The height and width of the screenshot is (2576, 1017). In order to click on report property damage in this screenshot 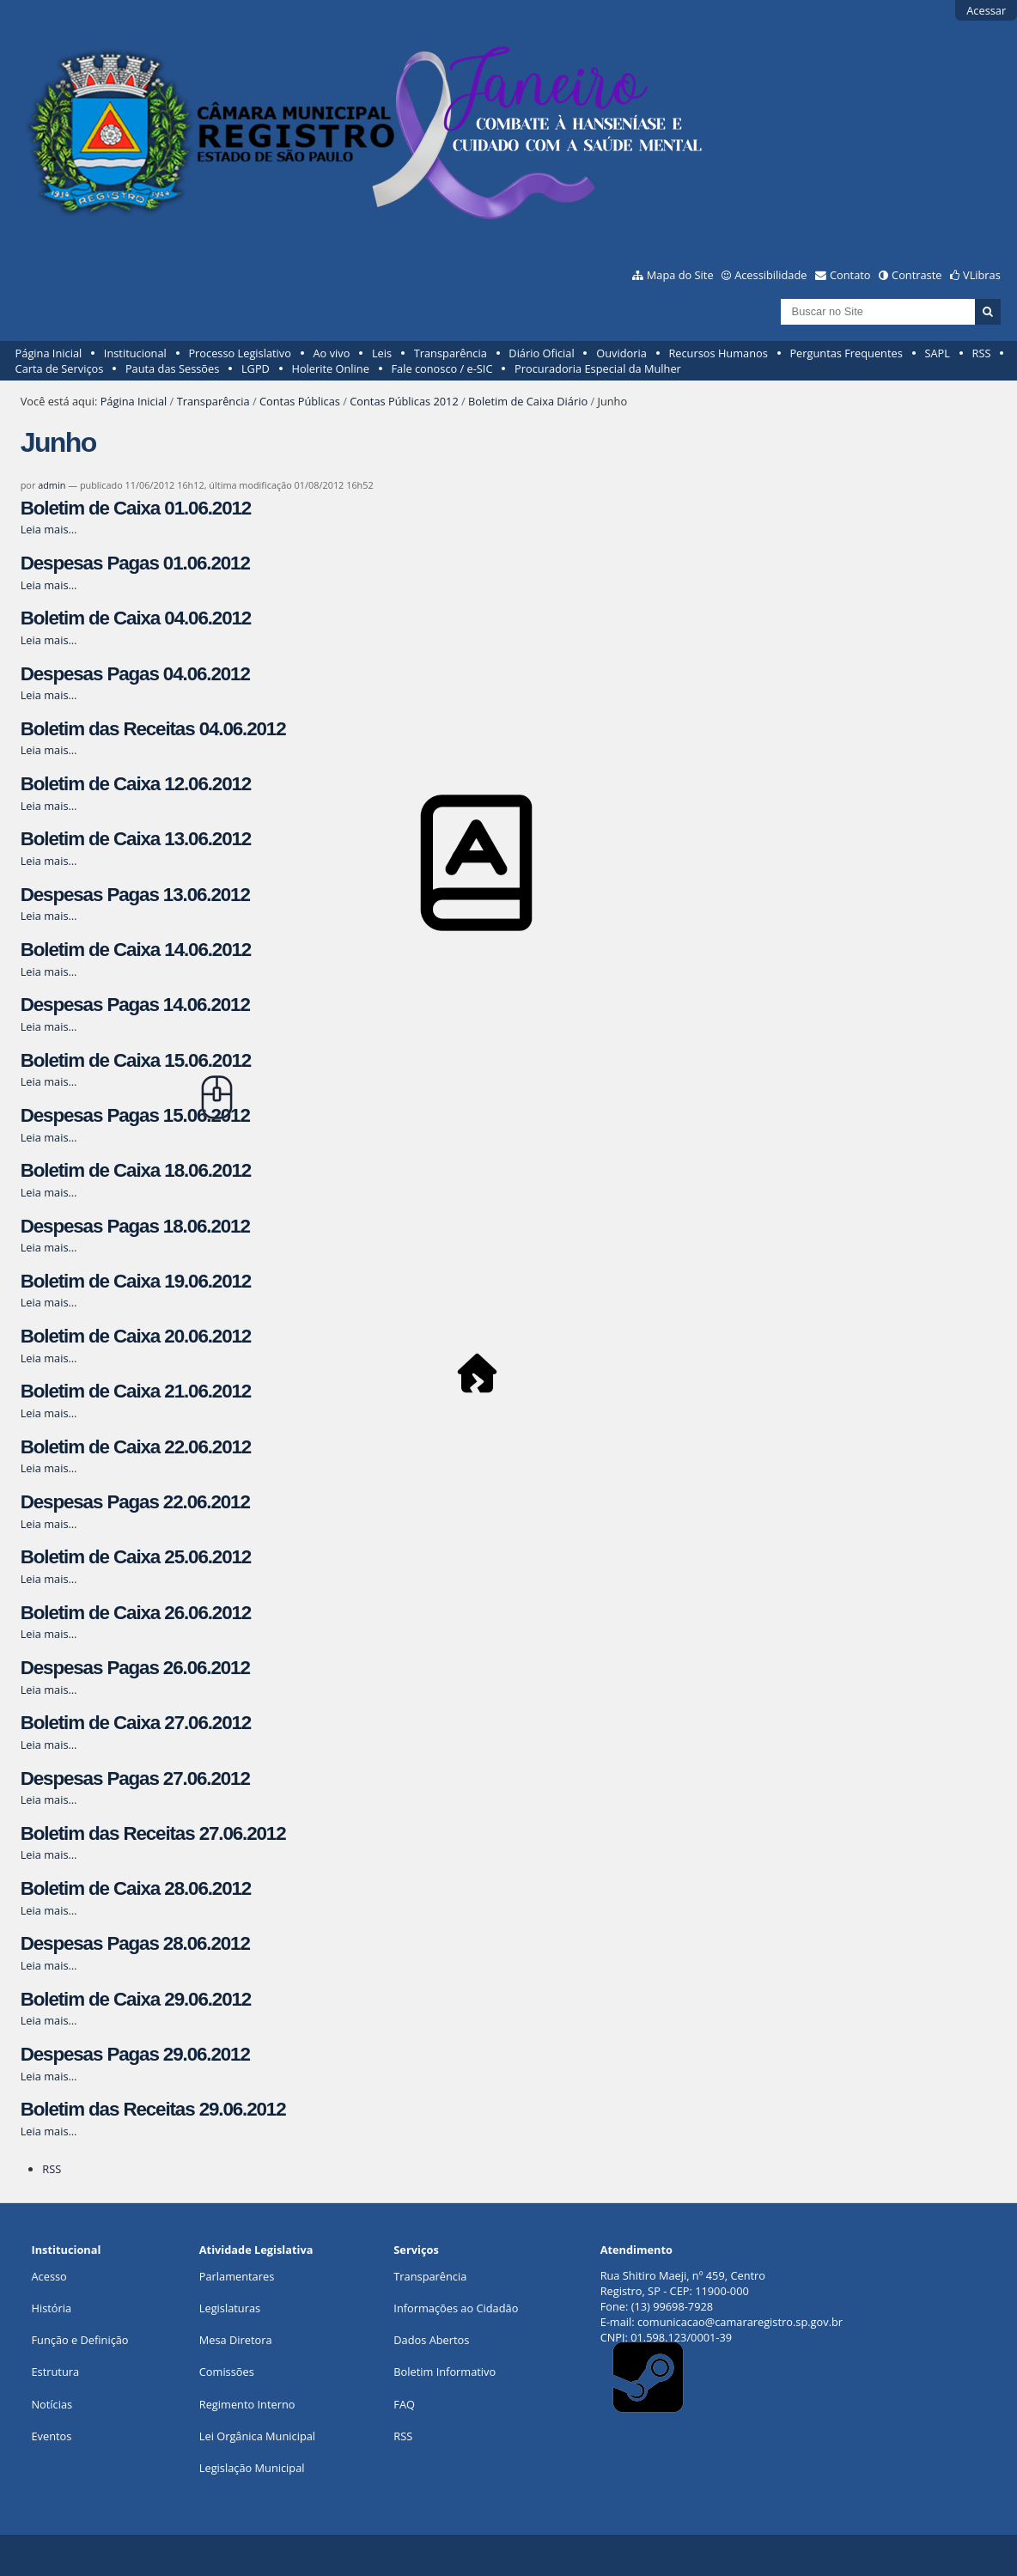, I will do `click(477, 1373)`.